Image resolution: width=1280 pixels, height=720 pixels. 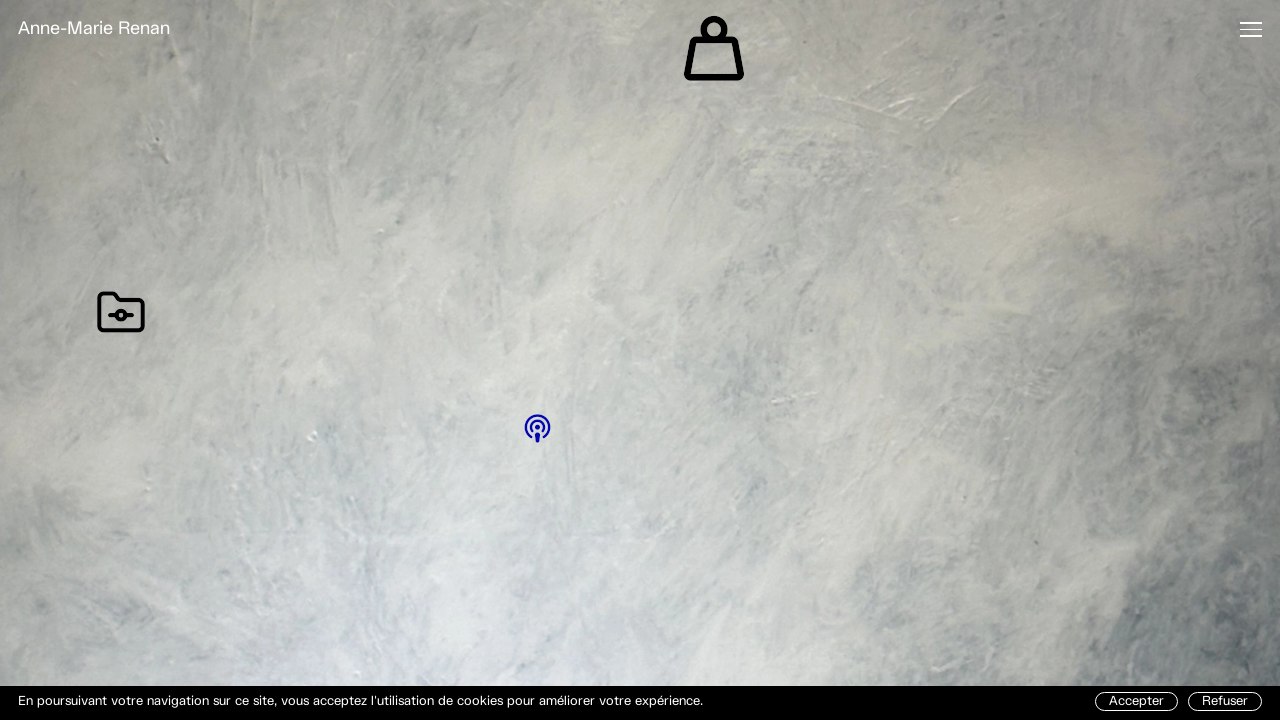 What do you see at coordinates (714, 50) in the screenshot?
I see `set or adjust item weight` at bounding box center [714, 50].